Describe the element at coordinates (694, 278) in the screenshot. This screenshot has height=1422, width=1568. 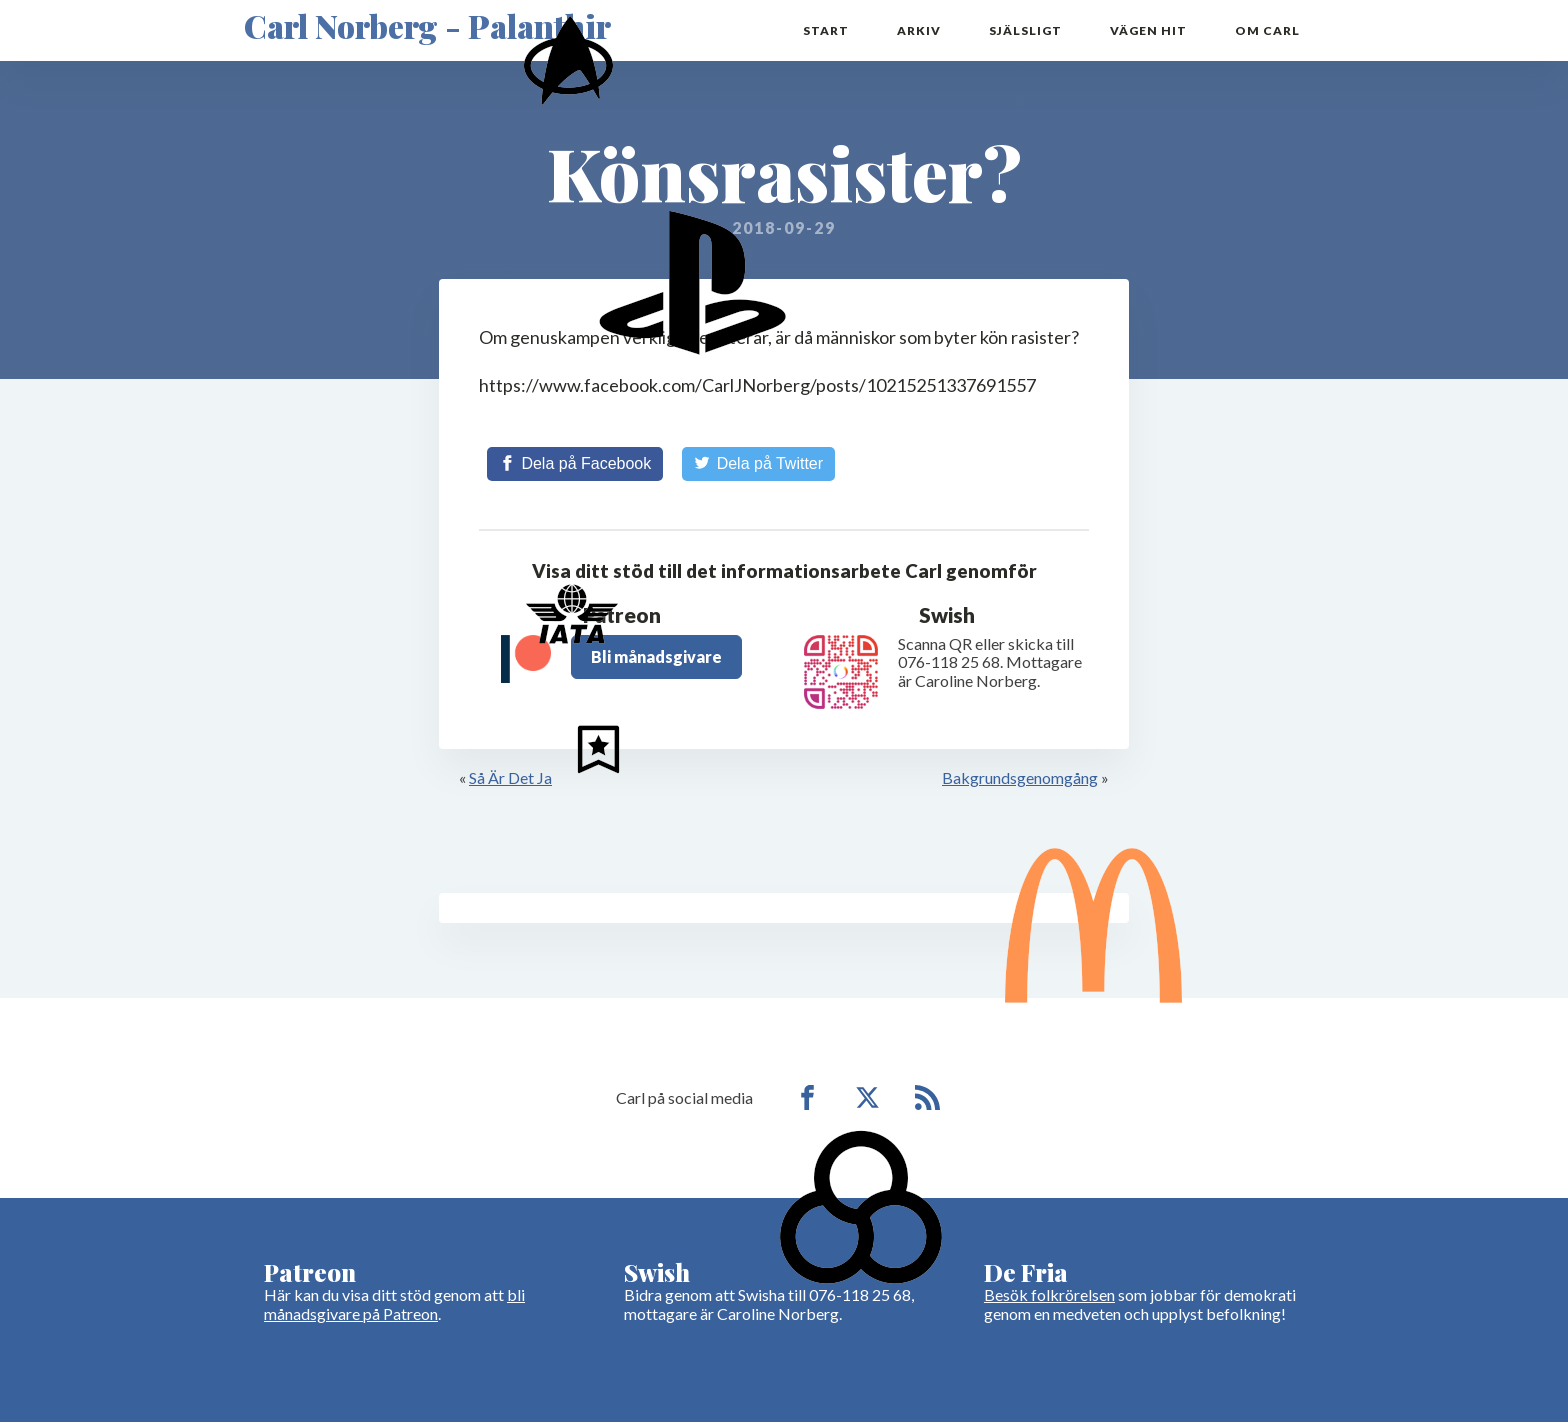
I see `open PlayStation app or services` at that location.